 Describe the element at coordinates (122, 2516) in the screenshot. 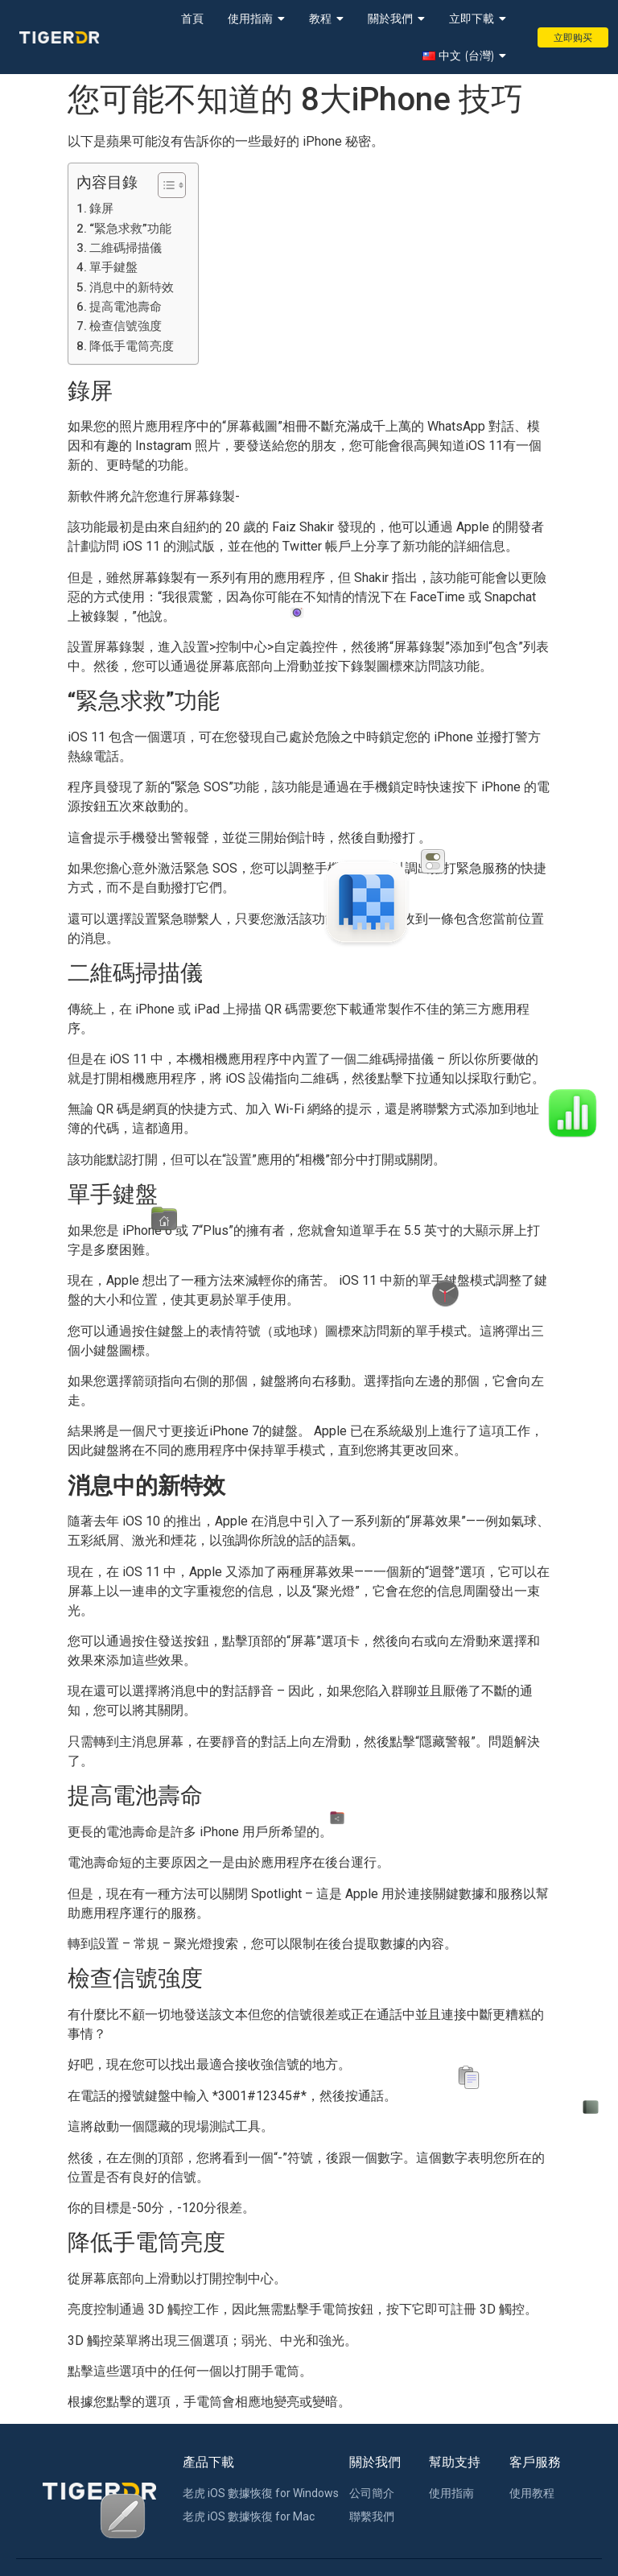

I see `open Pages for document editing` at that location.